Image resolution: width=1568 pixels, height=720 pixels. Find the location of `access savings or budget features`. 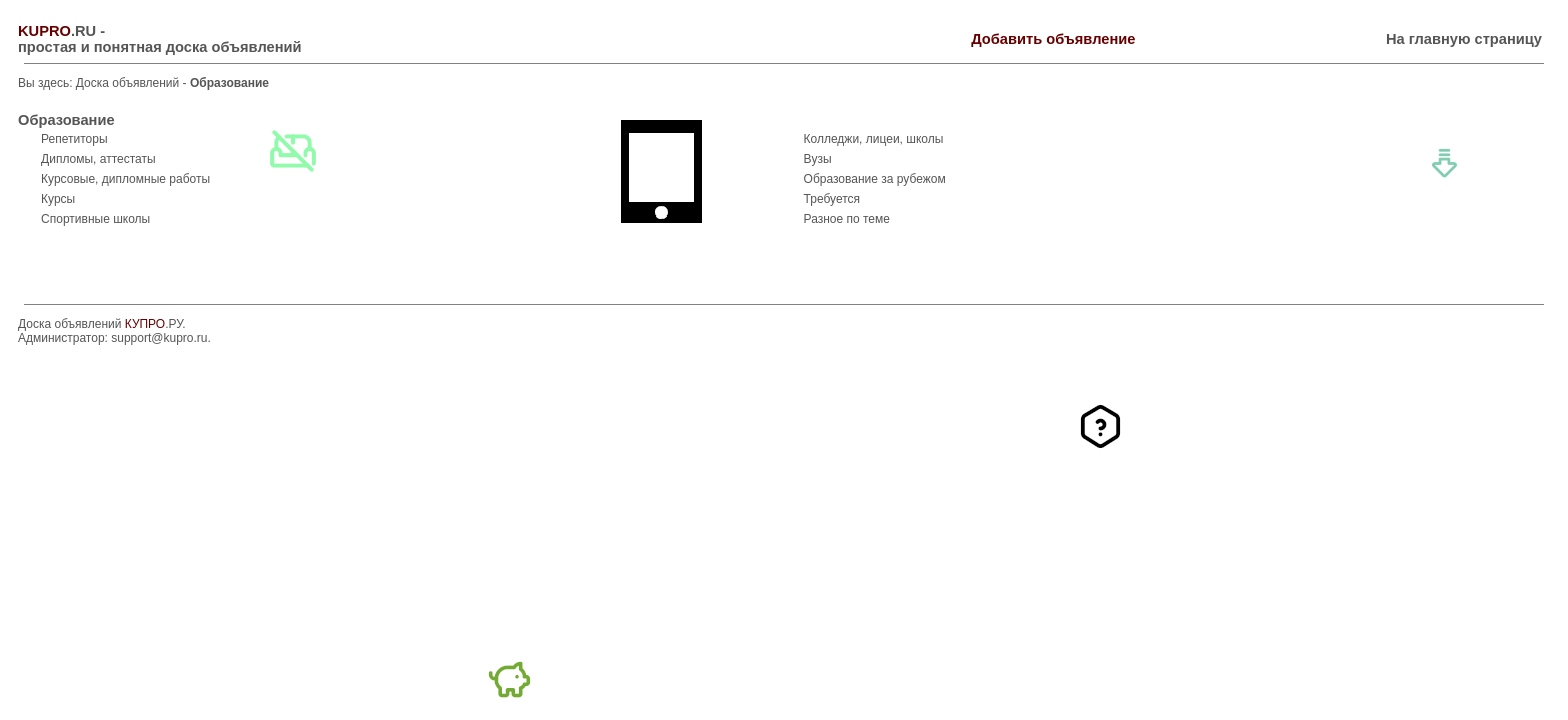

access savings or budget features is located at coordinates (509, 680).